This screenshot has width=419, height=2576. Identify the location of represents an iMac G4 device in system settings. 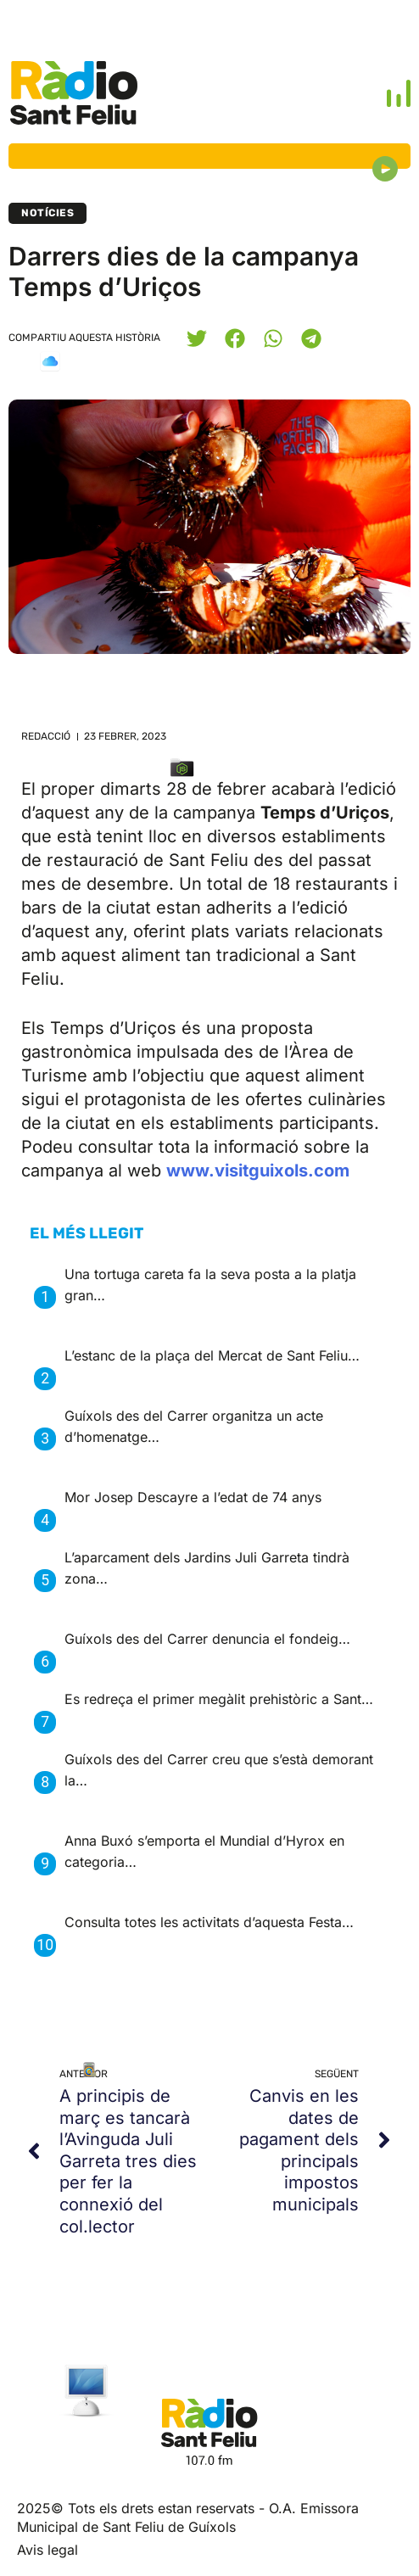
(86, 2388).